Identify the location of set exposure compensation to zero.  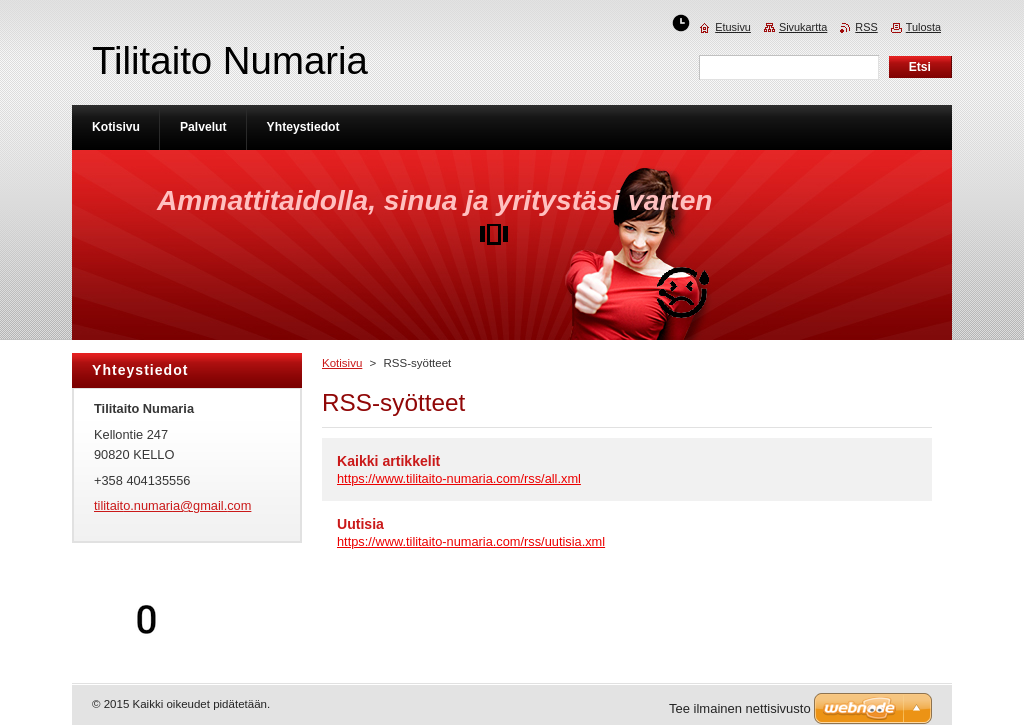
(146, 620).